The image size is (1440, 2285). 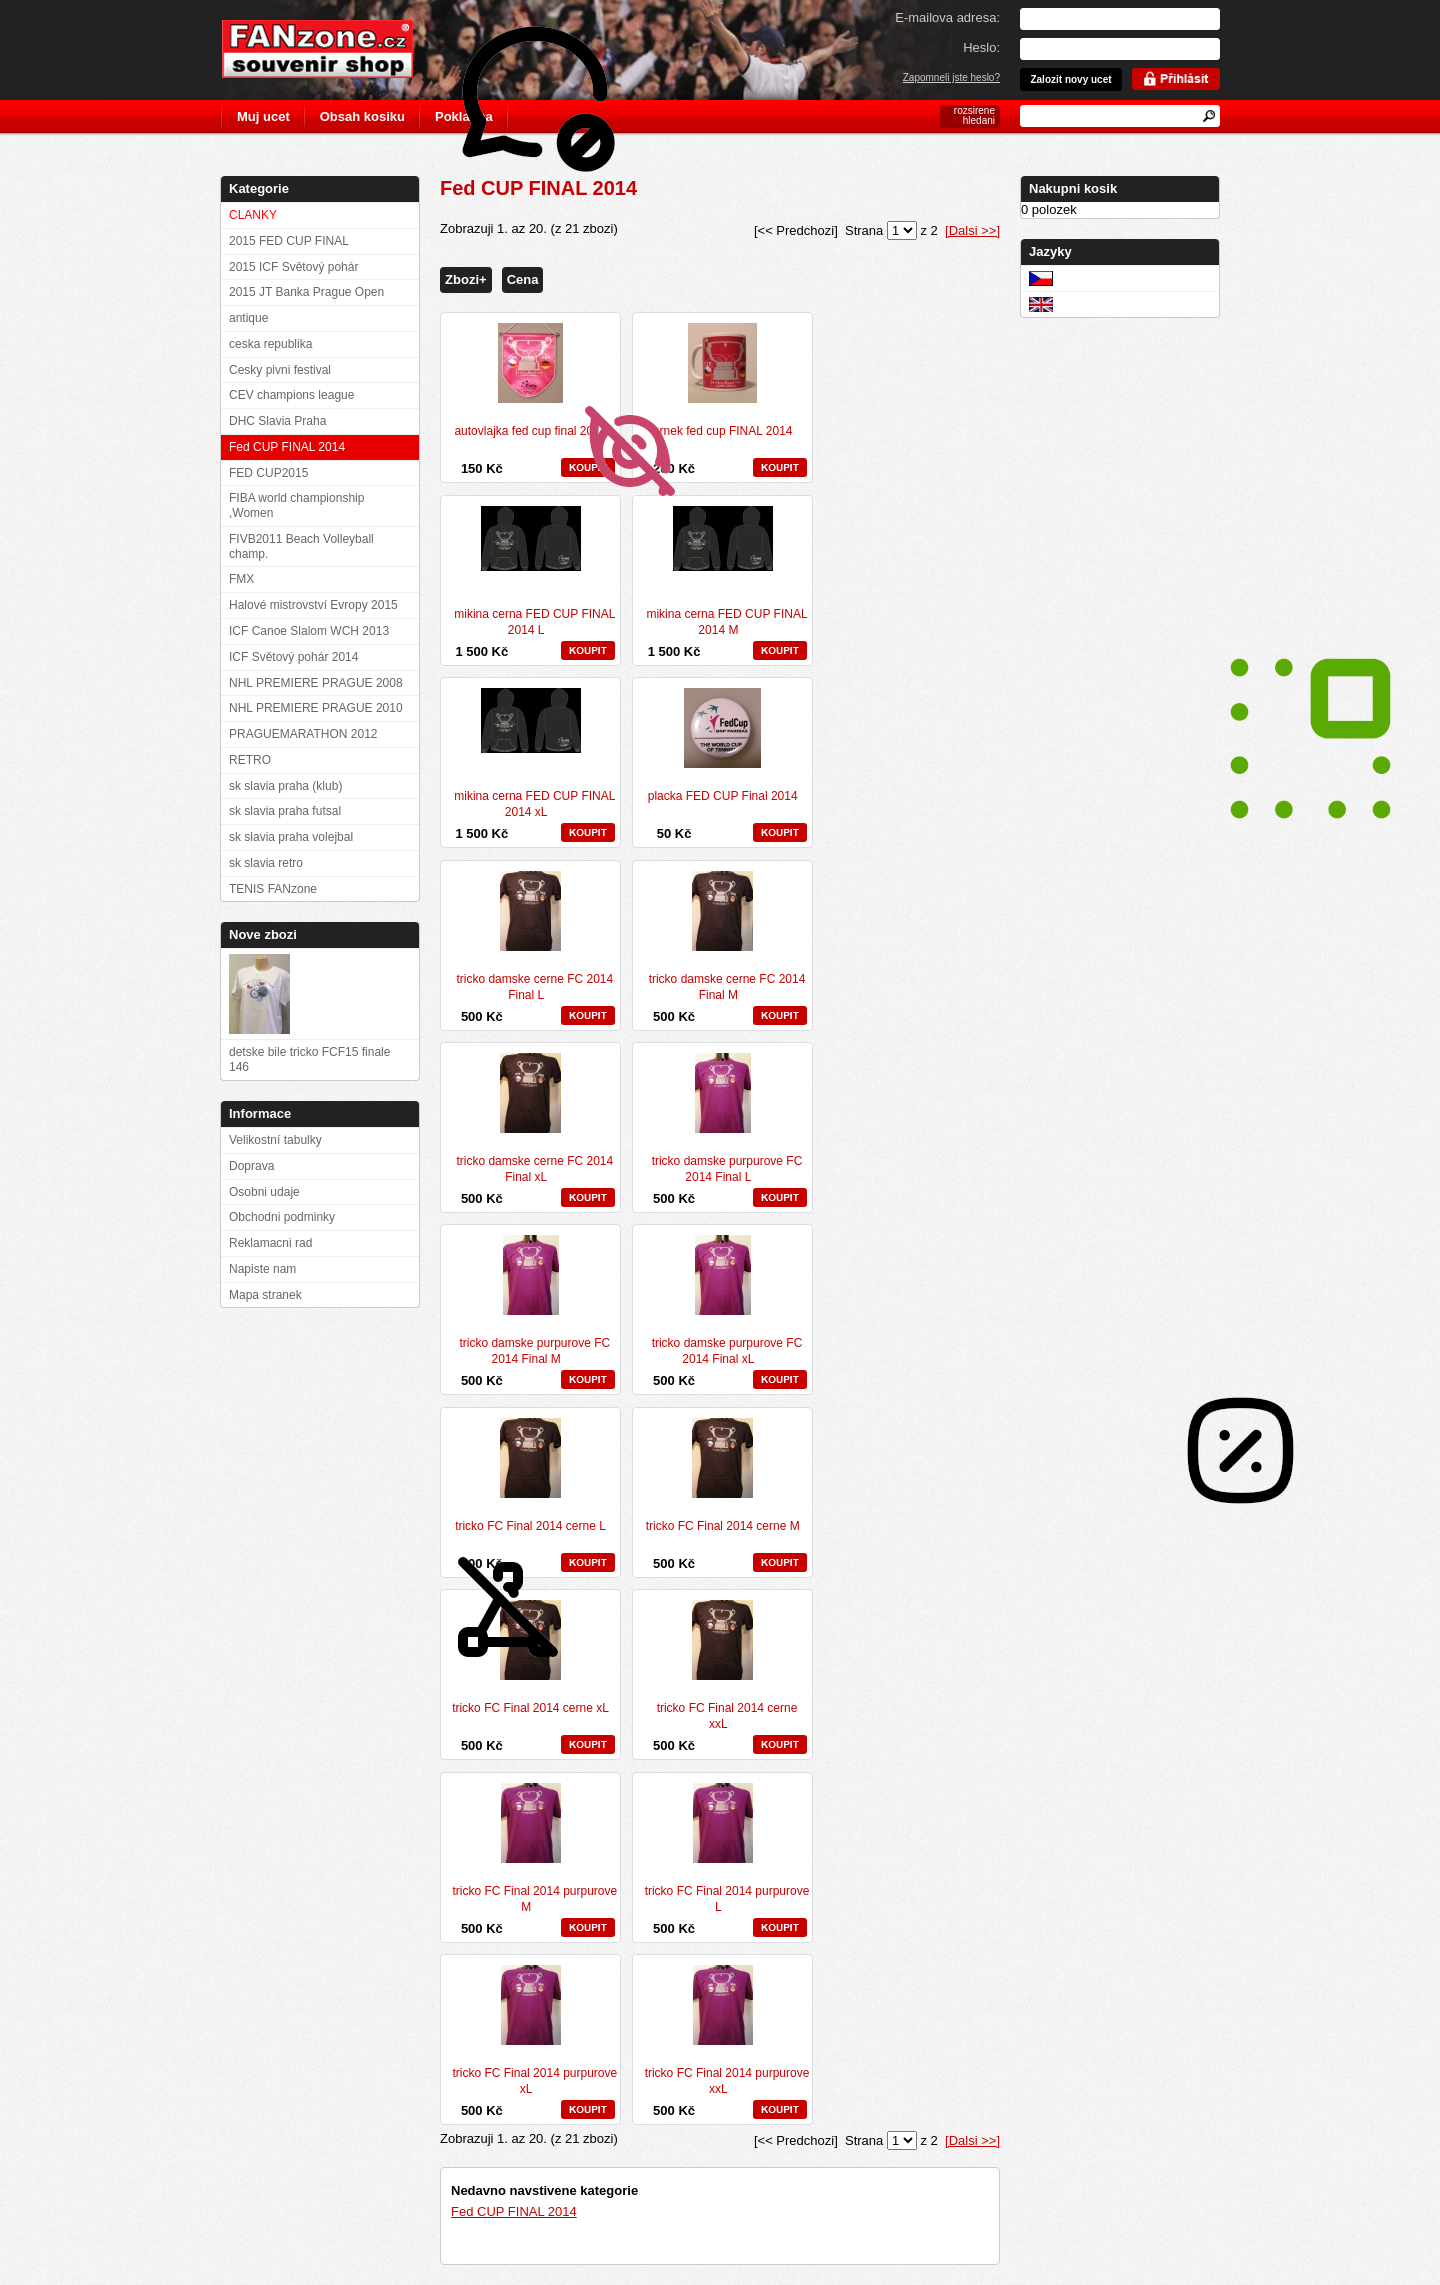 I want to click on cancel or block a conversation, so click(x=535, y=92).